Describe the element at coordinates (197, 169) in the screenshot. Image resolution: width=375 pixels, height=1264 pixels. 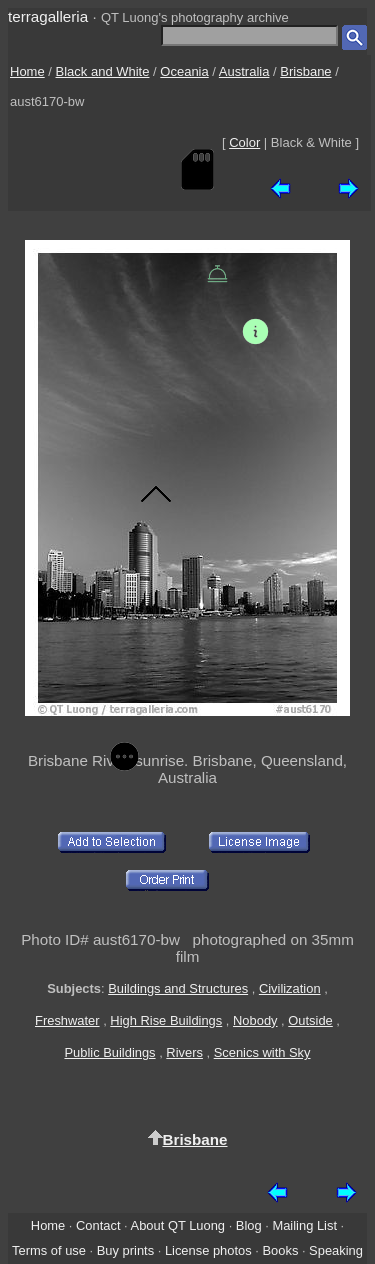
I see `access SD card storage` at that location.